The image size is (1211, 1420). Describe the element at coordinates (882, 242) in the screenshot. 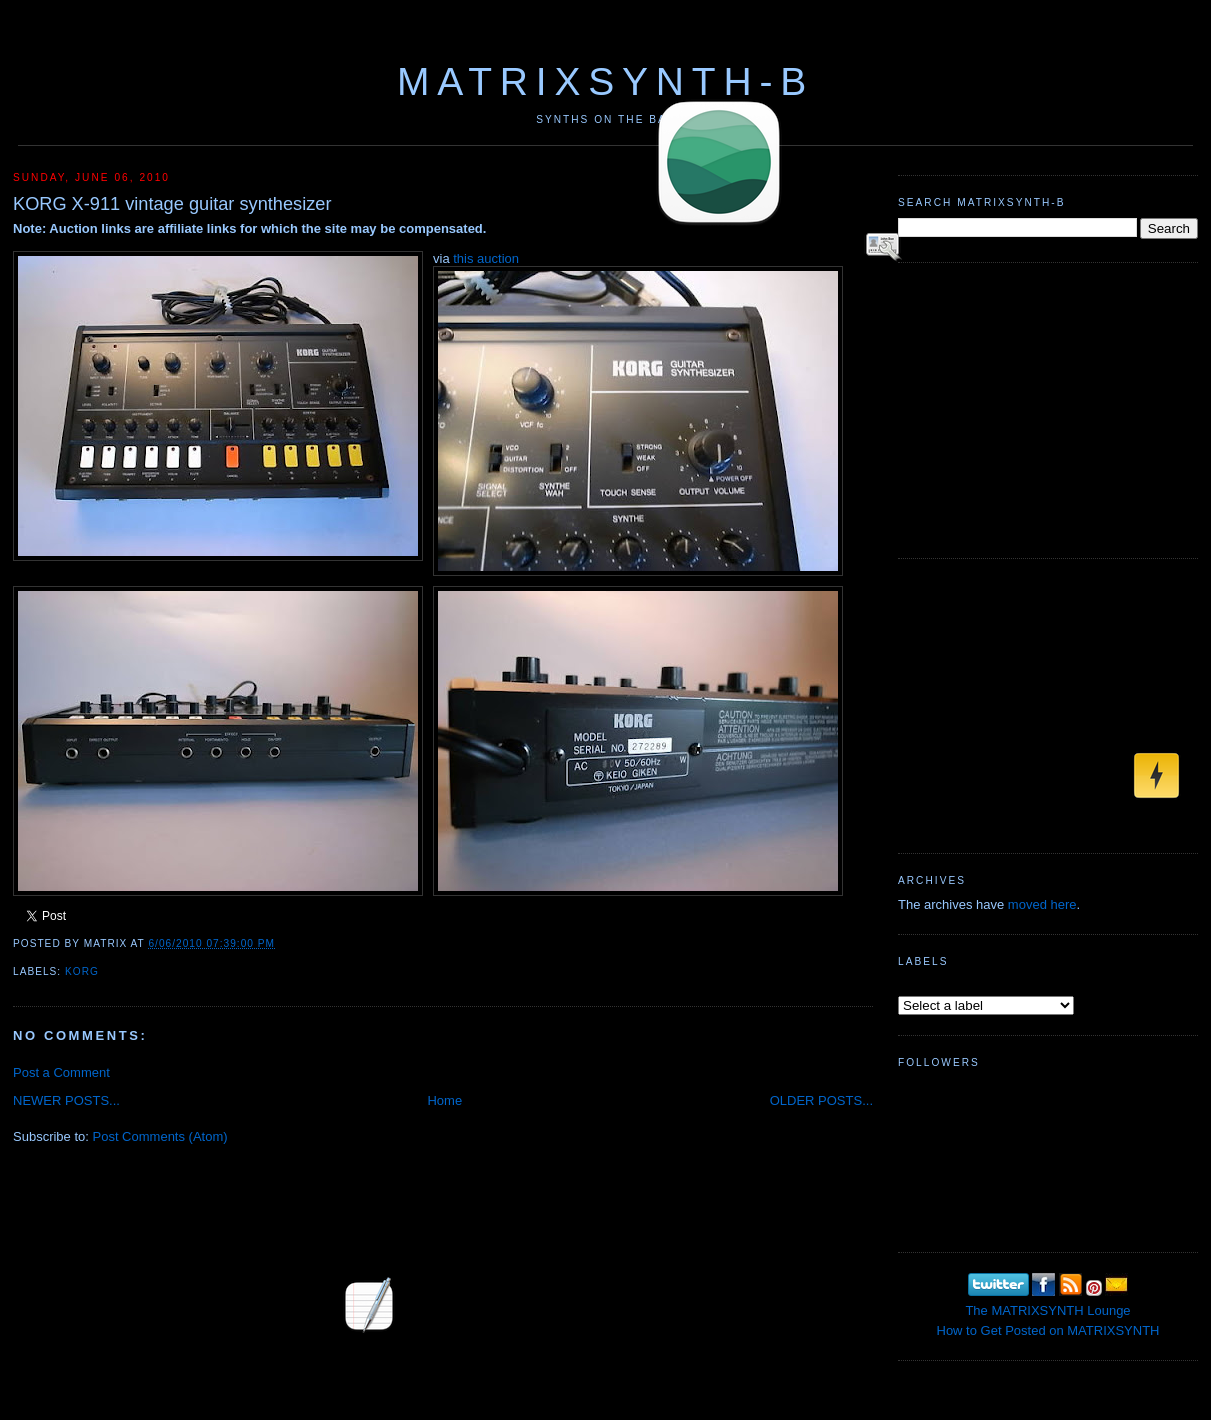

I see `access user account settings` at that location.